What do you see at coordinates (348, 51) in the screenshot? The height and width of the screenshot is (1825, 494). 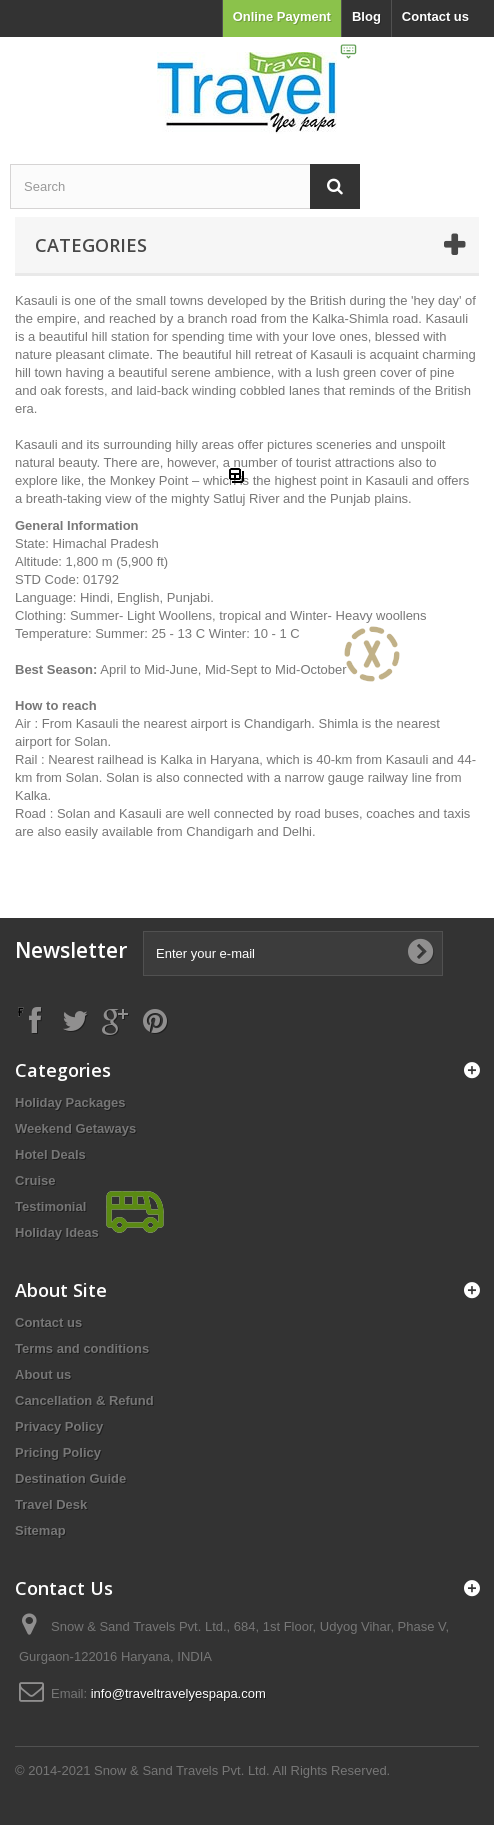 I see `show on-screen keyboard` at bounding box center [348, 51].